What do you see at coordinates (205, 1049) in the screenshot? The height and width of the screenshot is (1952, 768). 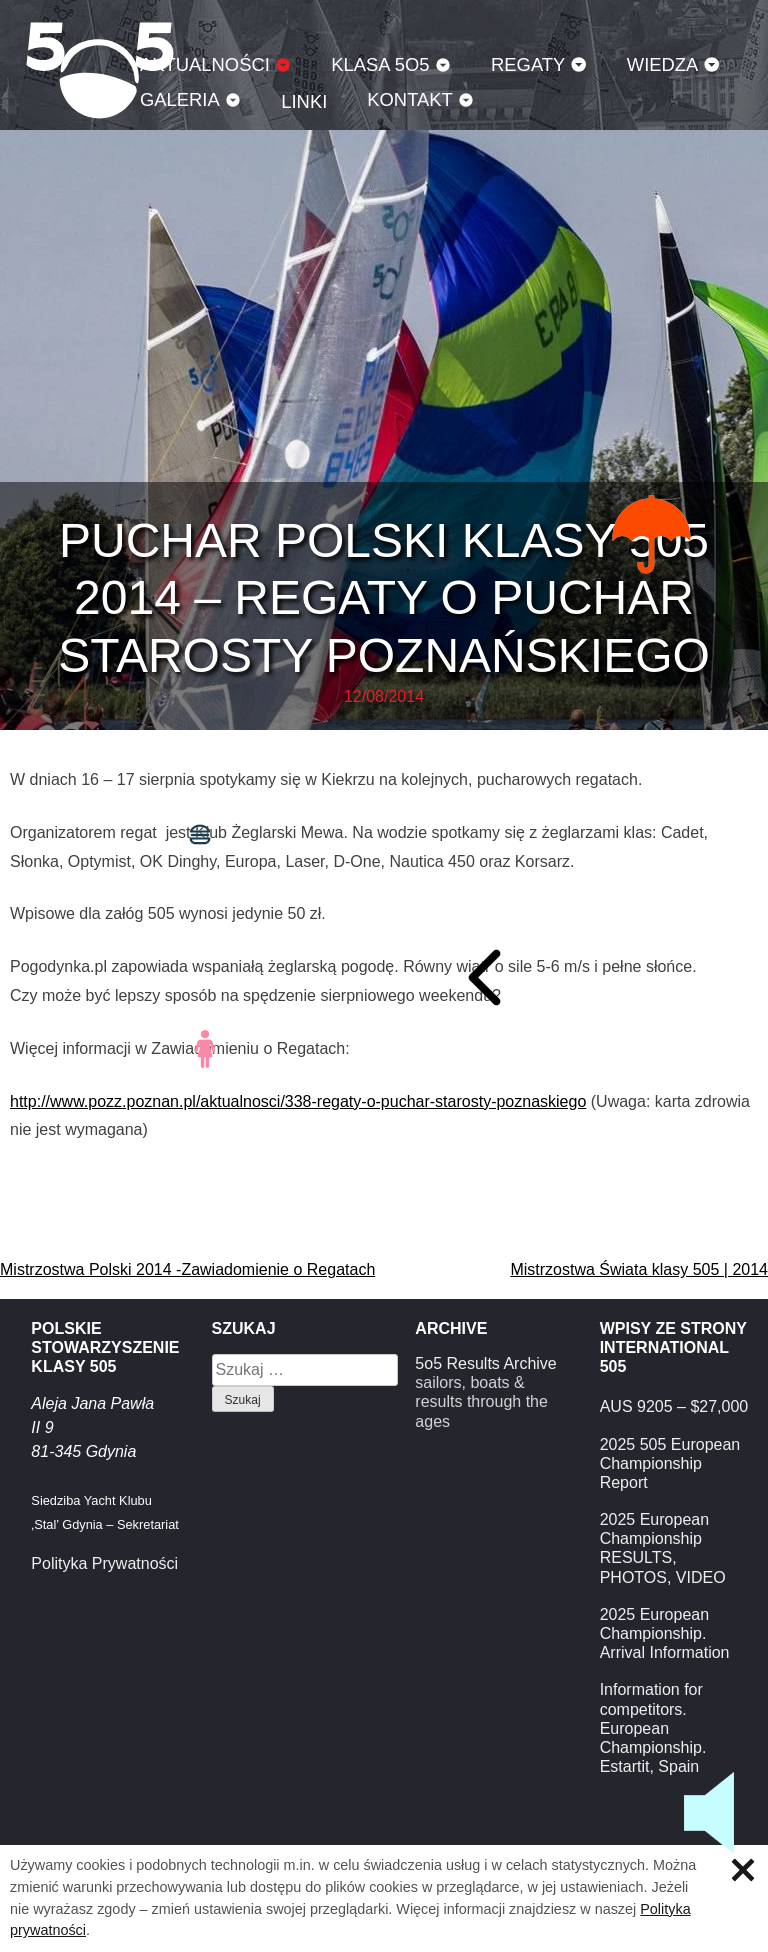 I see `select female gender option` at bounding box center [205, 1049].